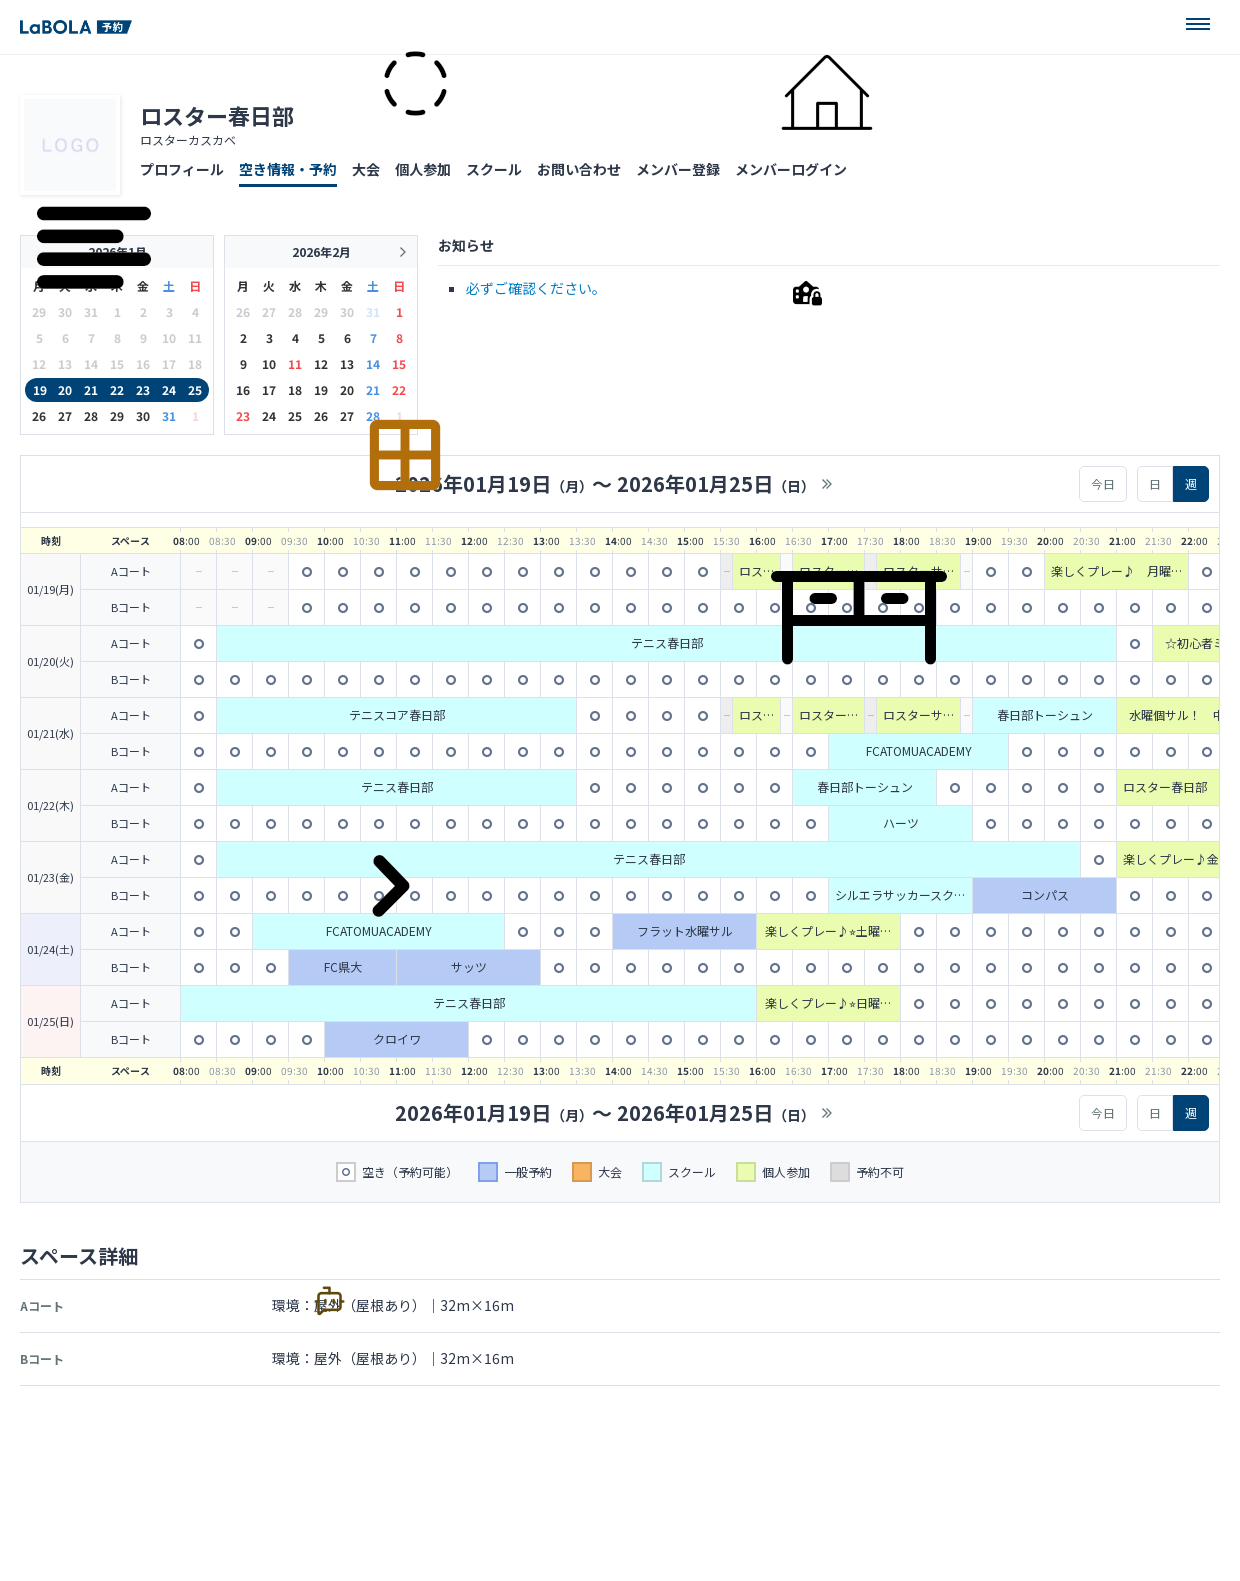 The height and width of the screenshot is (1581, 1240). Describe the element at coordinates (859, 615) in the screenshot. I see `access workspace or office settings` at that location.